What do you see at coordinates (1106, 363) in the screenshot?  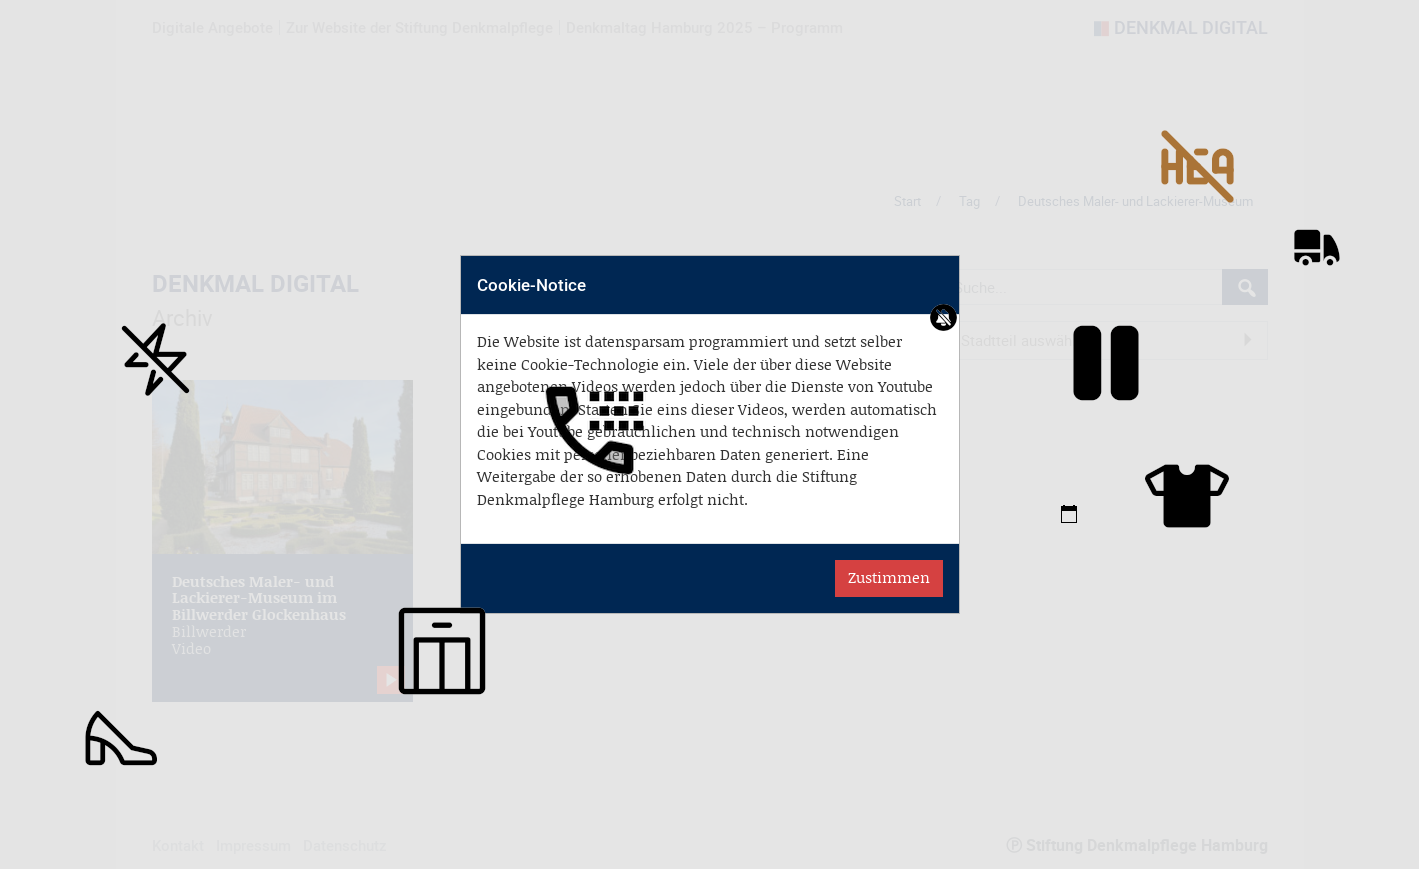 I see `pause media playback` at bounding box center [1106, 363].